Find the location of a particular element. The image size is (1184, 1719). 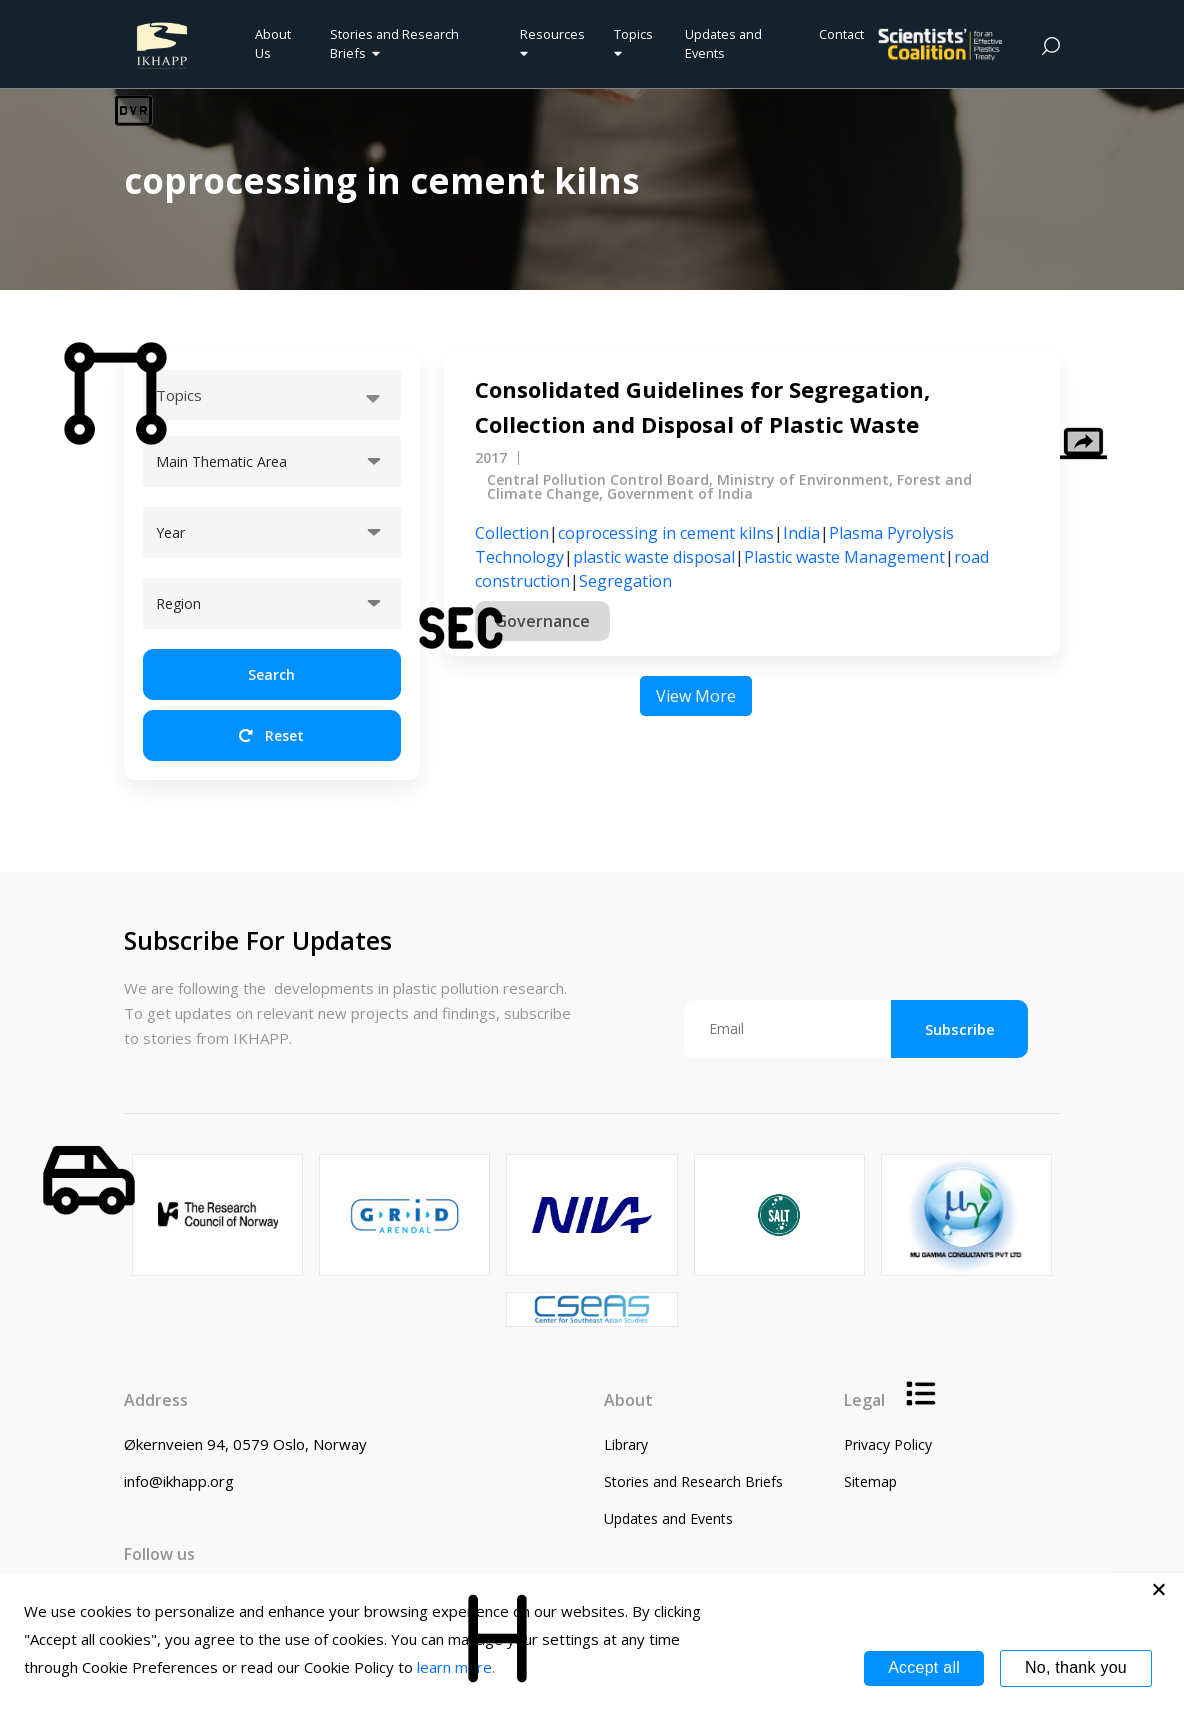

access vehicle or driving settings is located at coordinates (89, 1178).